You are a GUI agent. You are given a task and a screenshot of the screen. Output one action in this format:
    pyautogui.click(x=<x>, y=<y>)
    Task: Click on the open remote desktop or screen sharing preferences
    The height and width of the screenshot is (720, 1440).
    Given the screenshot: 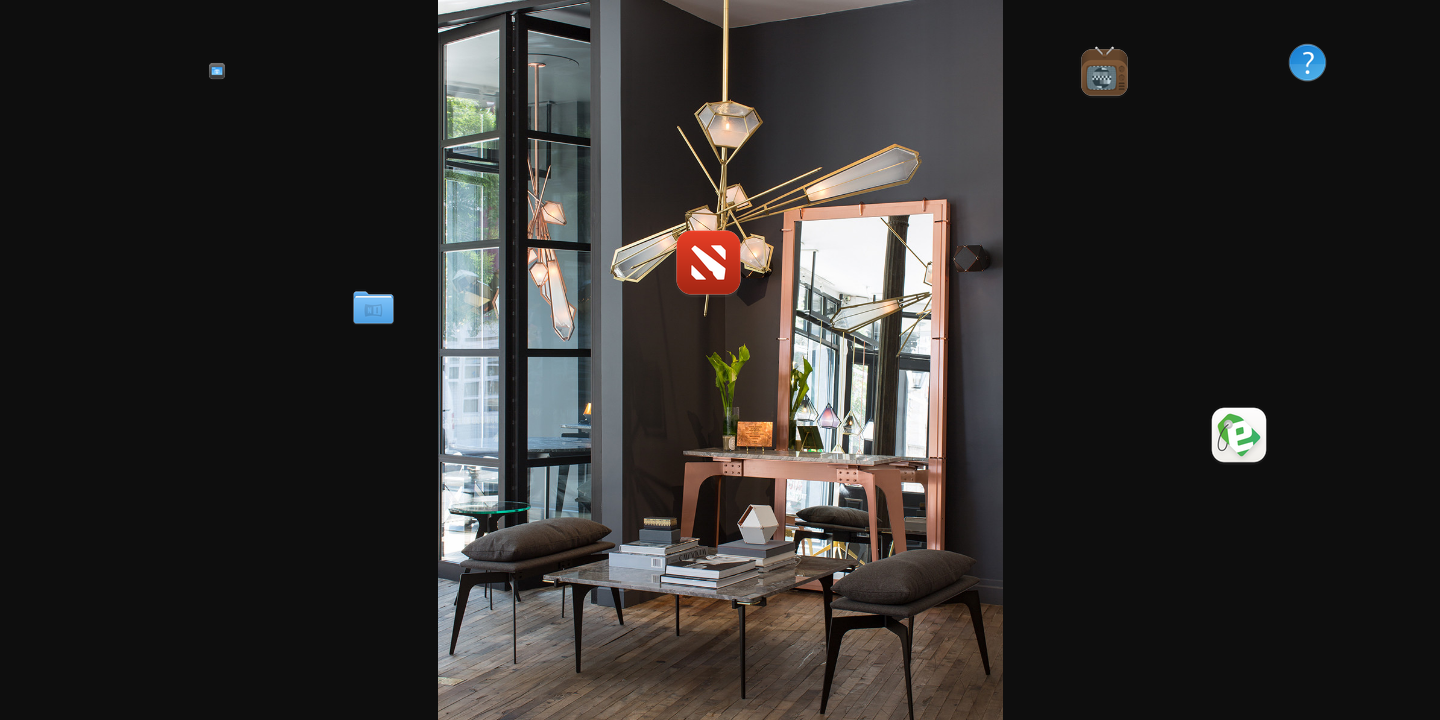 What is the action you would take?
    pyautogui.click(x=217, y=71)
    